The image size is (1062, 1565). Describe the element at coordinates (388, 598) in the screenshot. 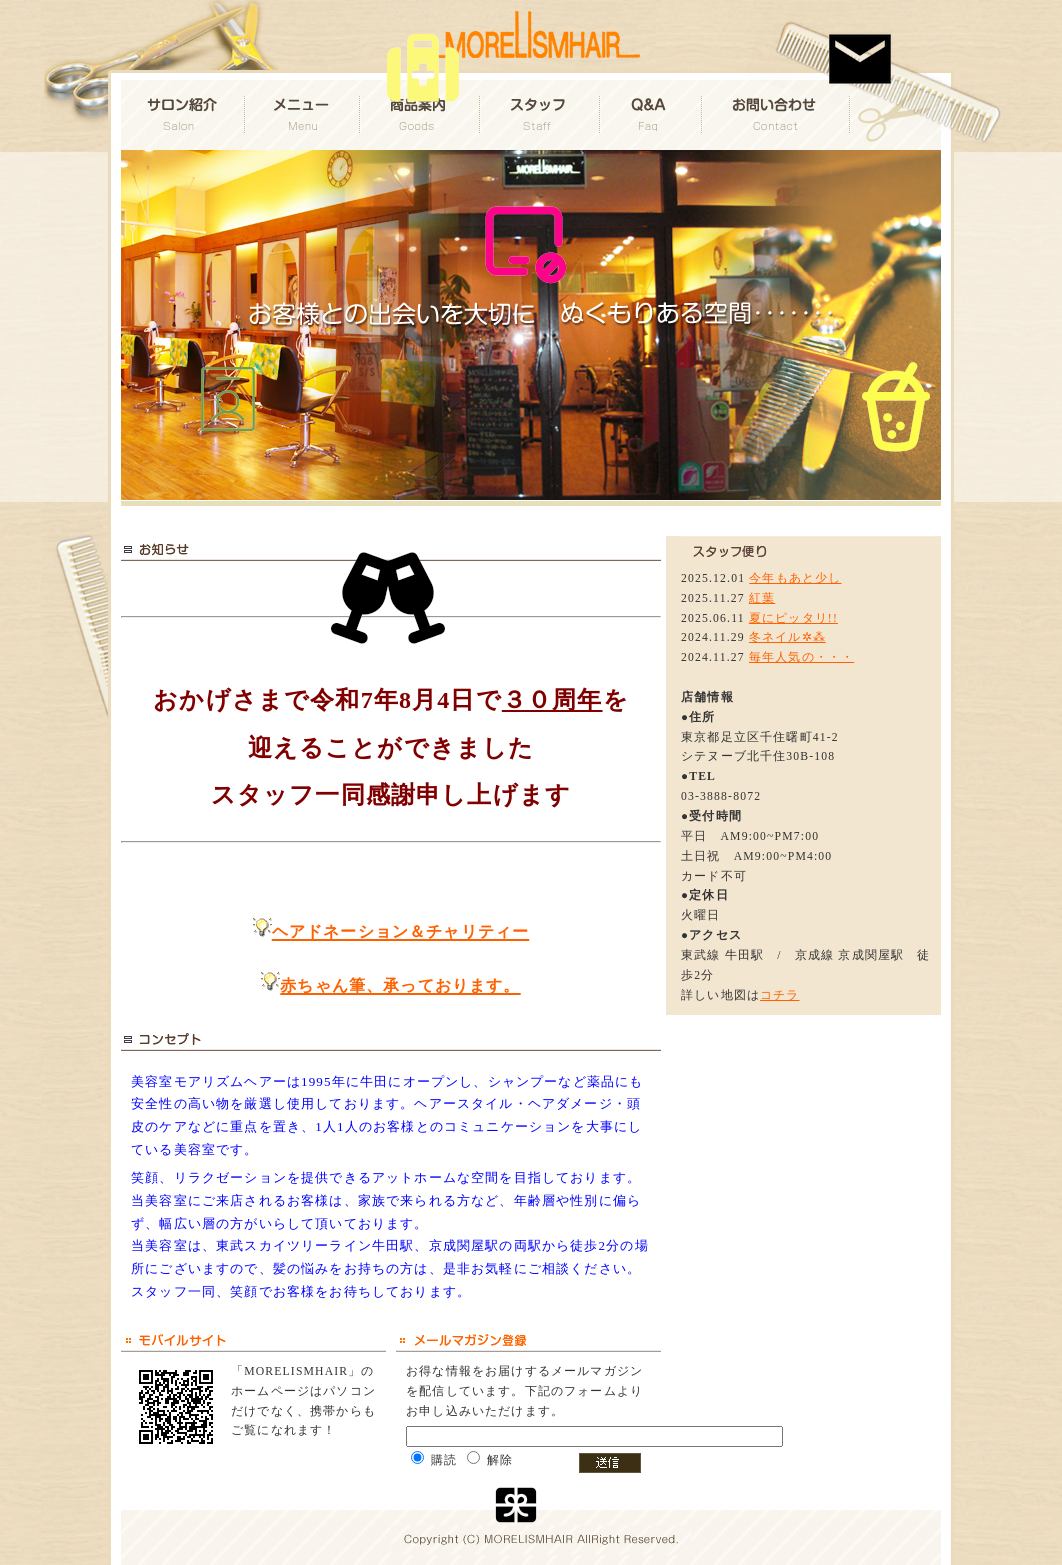

I see `celebrate an achievement or milestone` at that location.